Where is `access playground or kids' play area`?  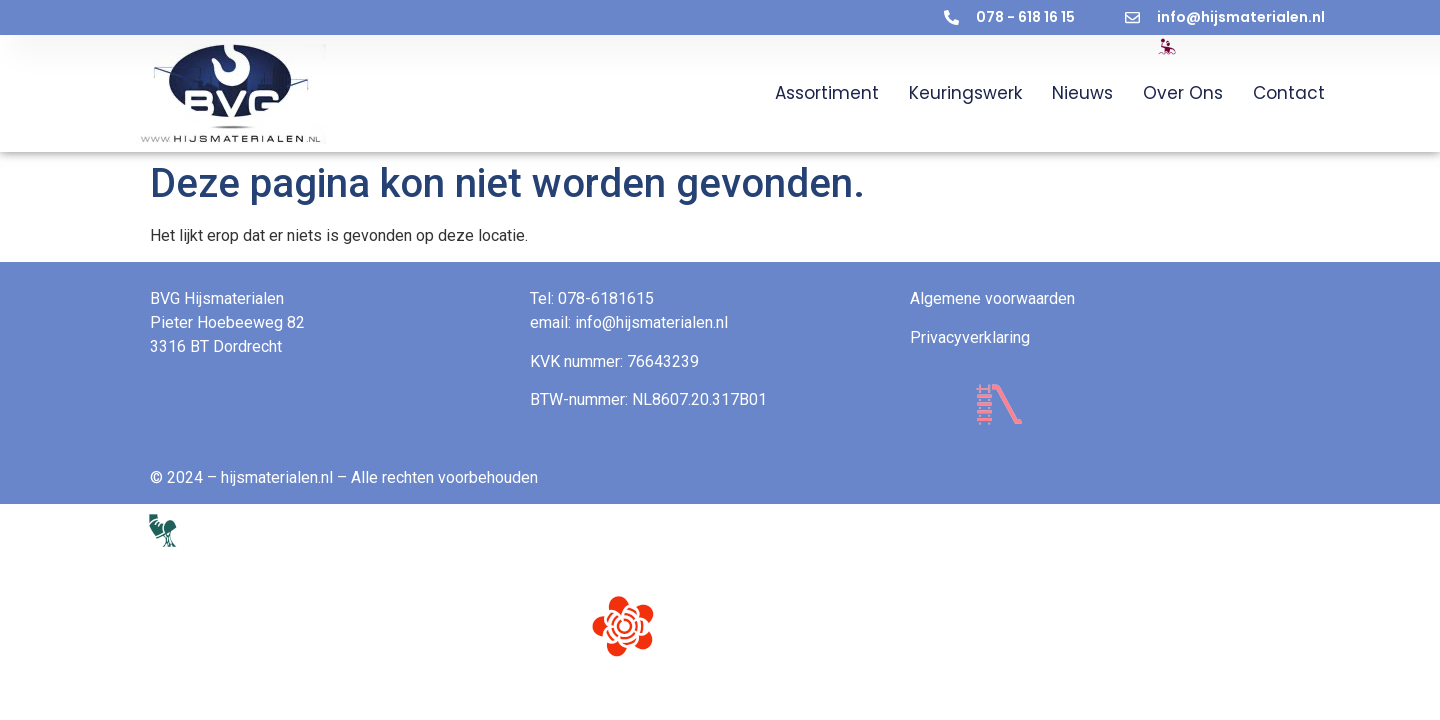 access playground or kids' play area is located at coordinates (999, 401).